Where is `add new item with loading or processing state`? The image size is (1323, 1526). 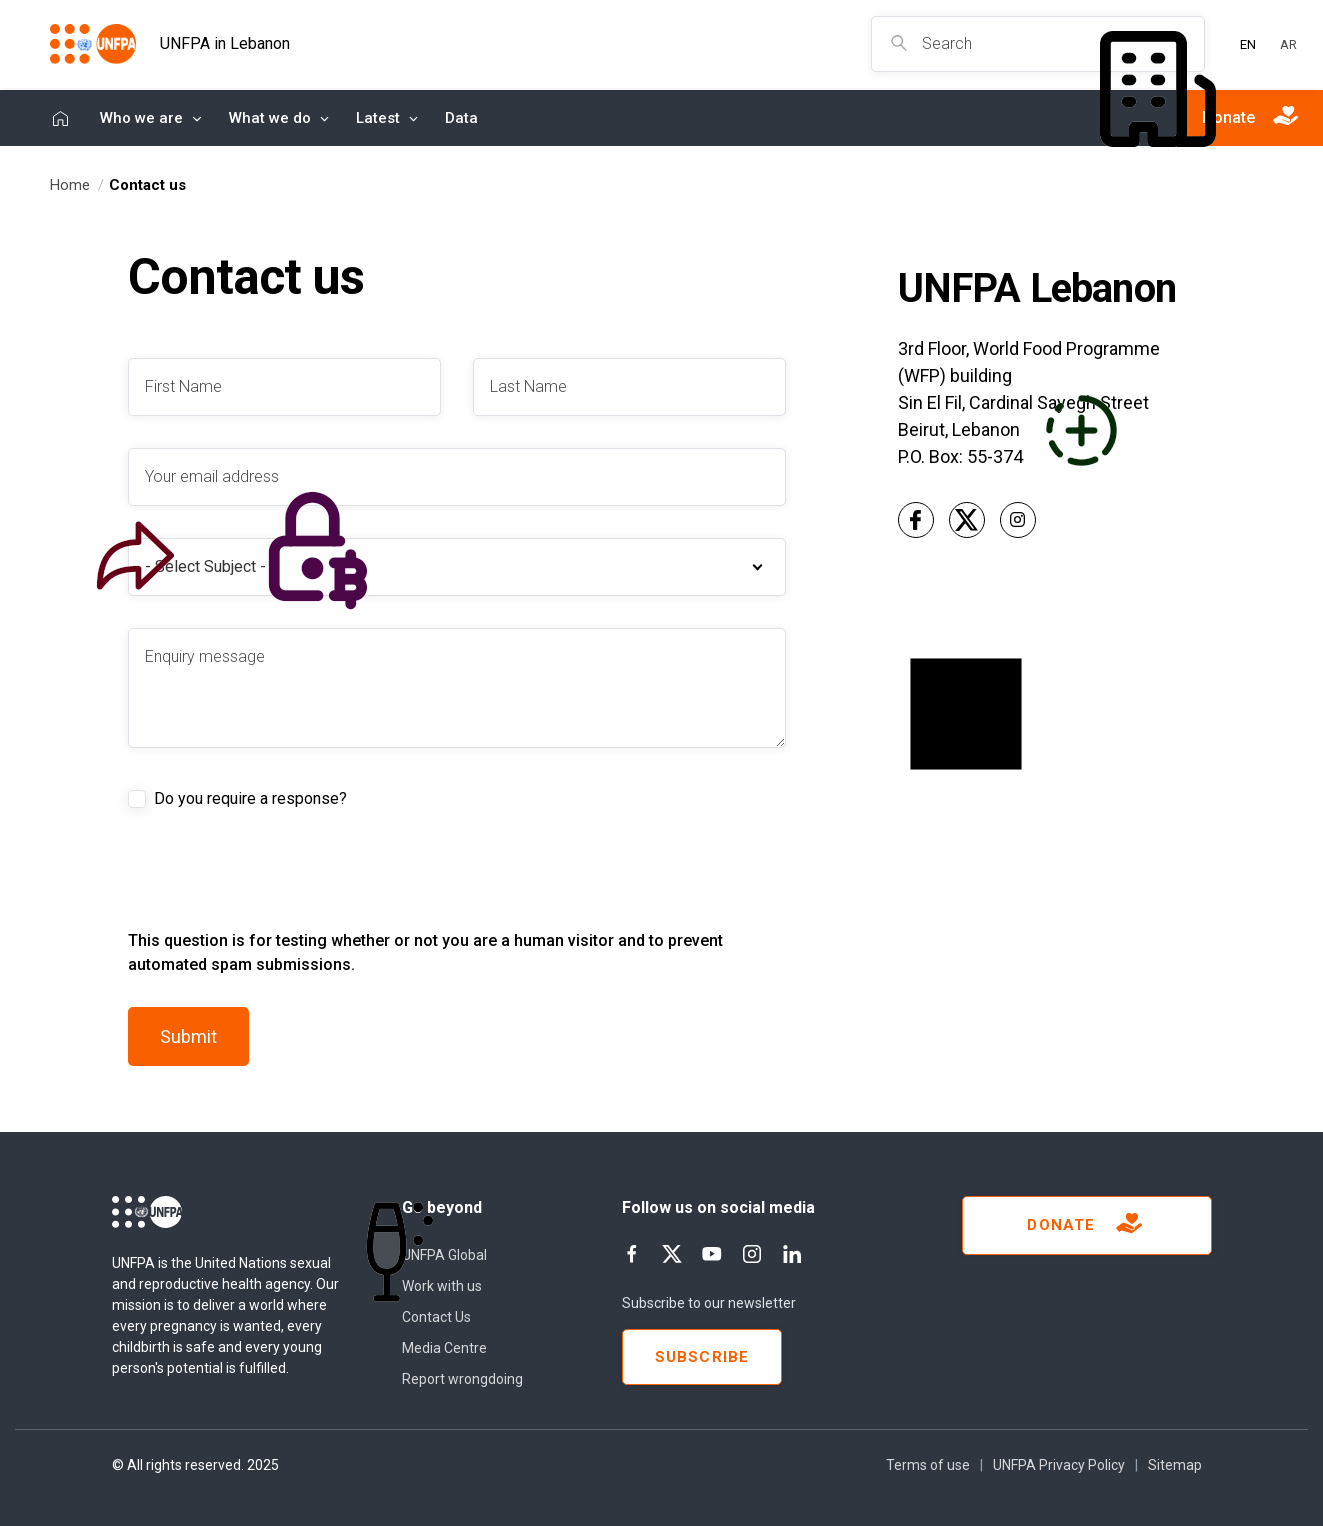 add new item with loading or processing state is located at coordinates (1081, 430).